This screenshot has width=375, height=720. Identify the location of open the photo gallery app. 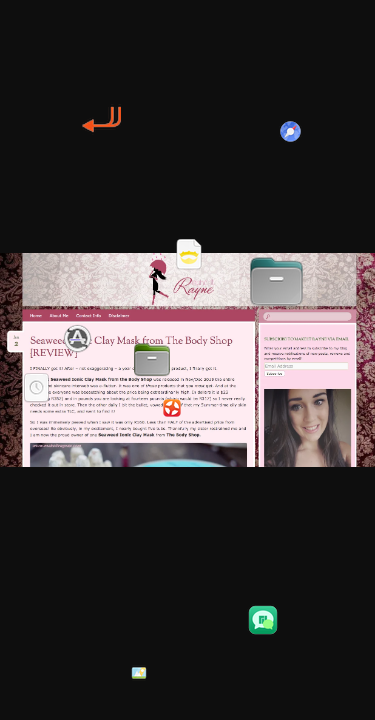
(139, 673).